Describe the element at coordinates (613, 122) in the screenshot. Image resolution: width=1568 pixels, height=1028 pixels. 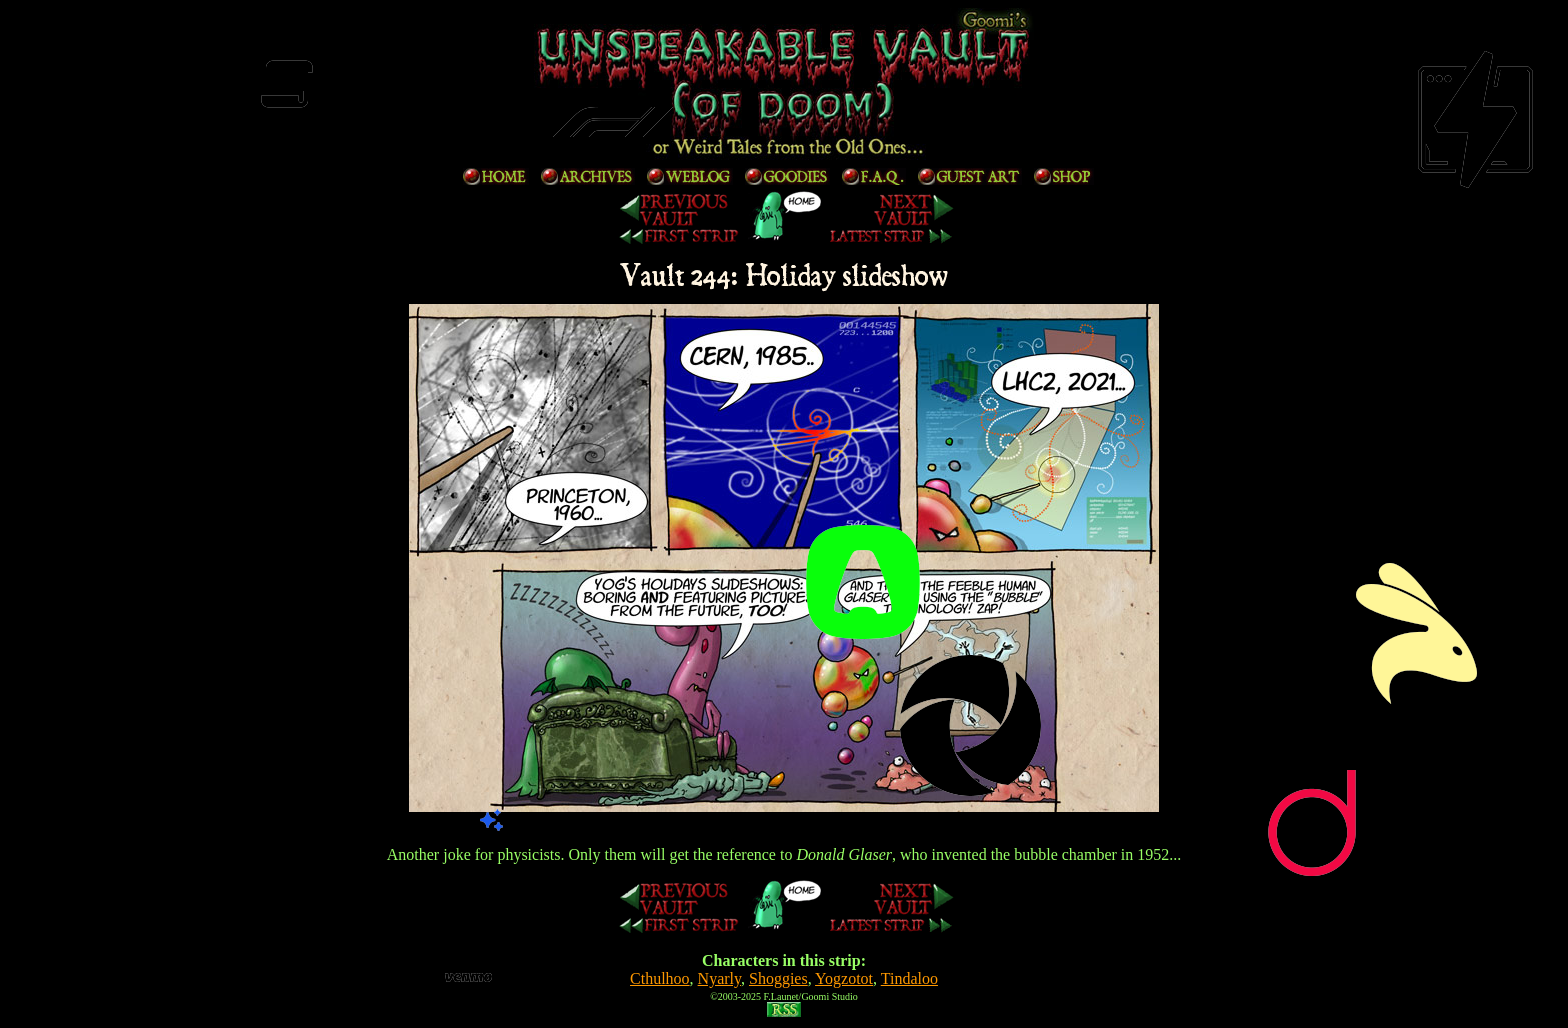
I see `open the Formula 1 app or website` at that location.